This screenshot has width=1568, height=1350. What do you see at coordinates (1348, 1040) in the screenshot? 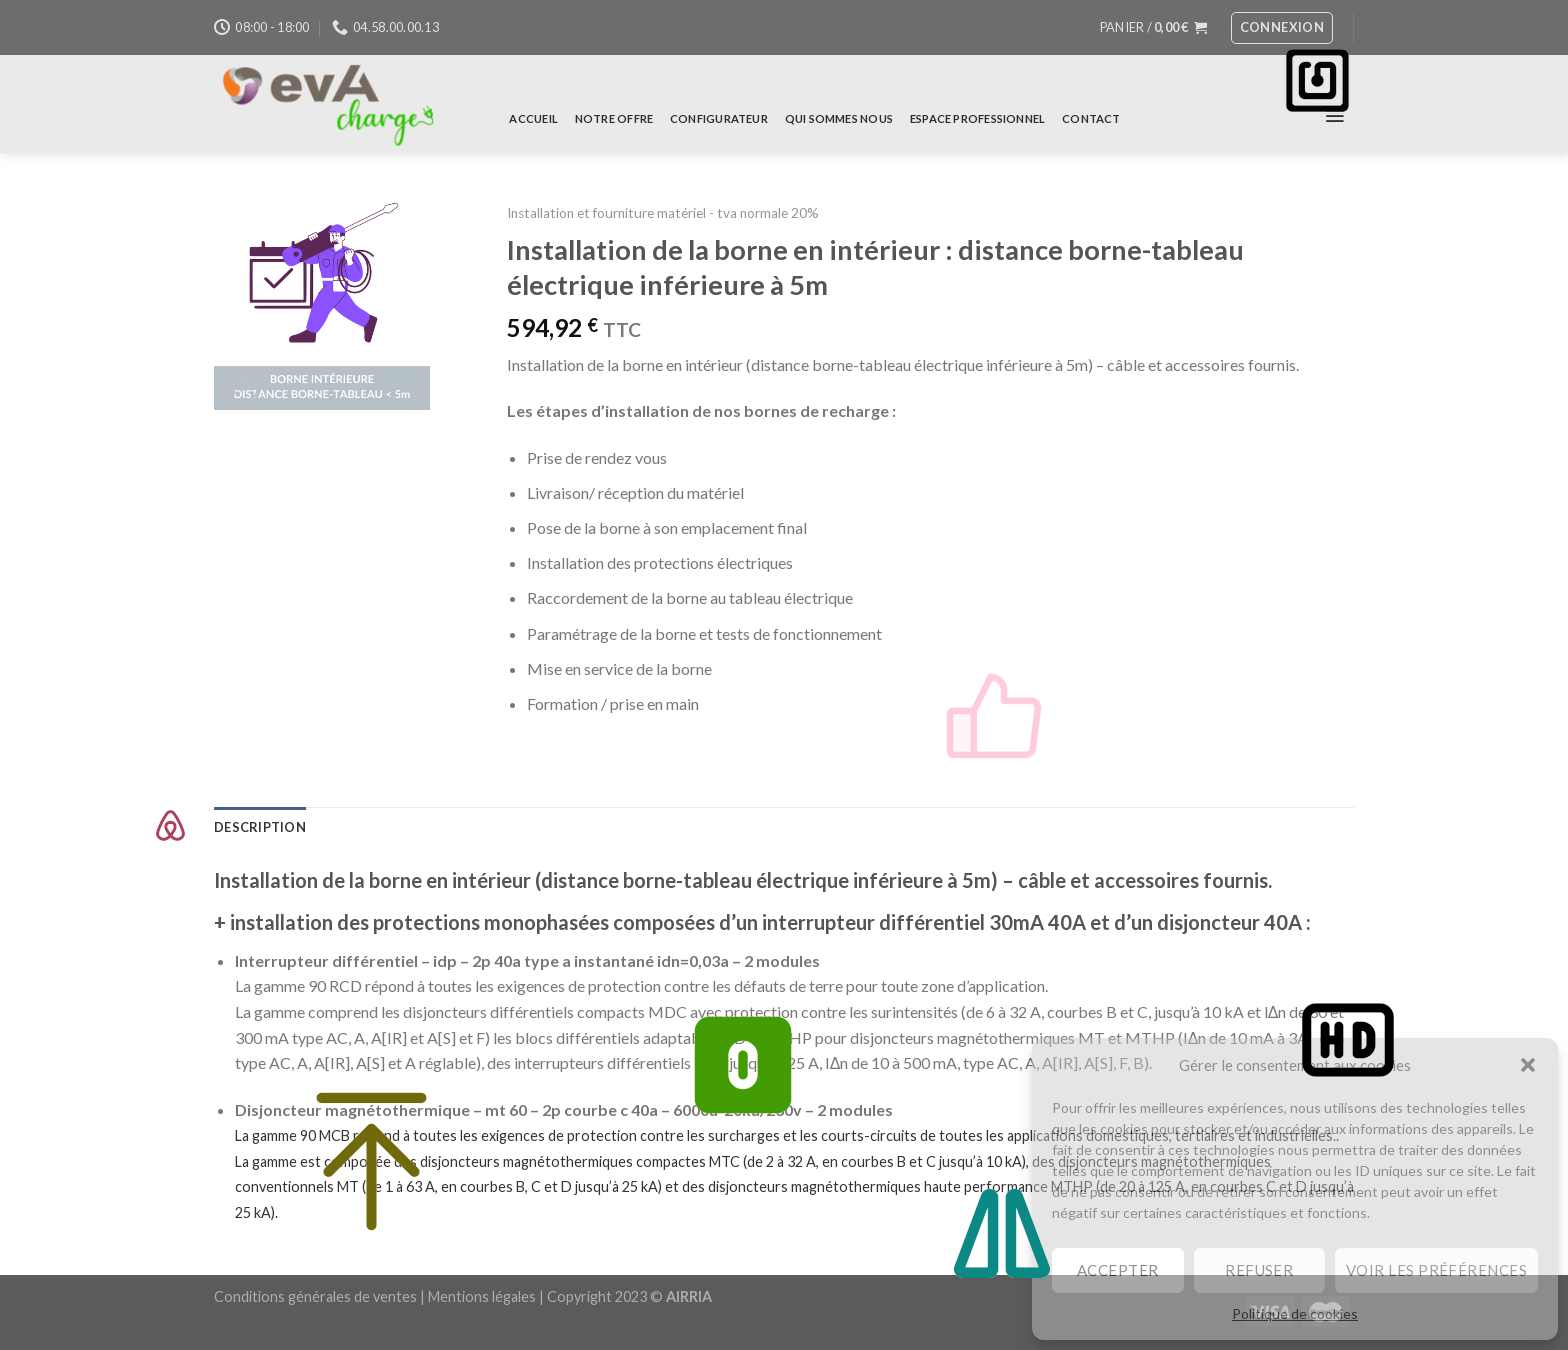
I see `indicates high definition video quality` at bounding box center [1348, 1040].